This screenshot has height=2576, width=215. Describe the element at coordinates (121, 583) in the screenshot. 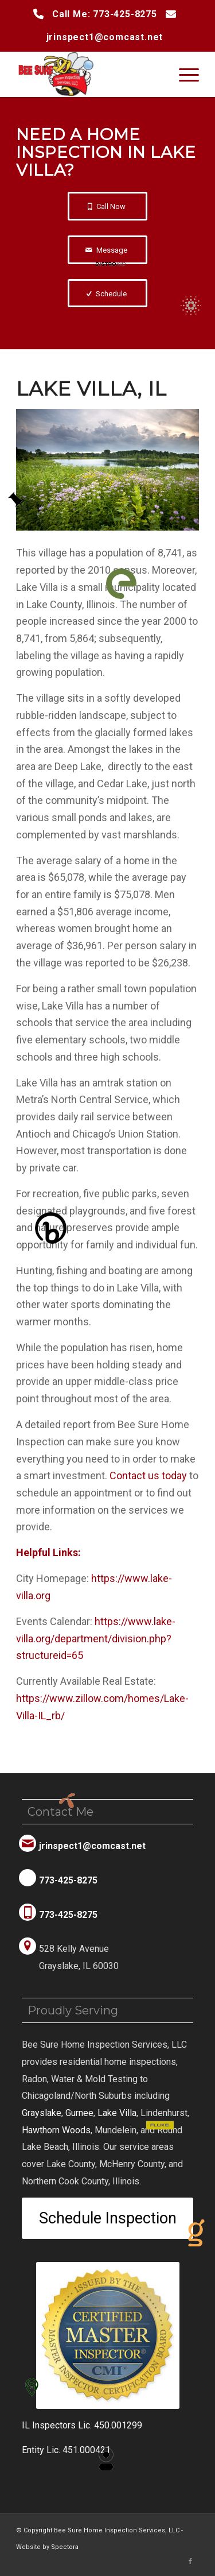

I see `open the e logo application` at that location.